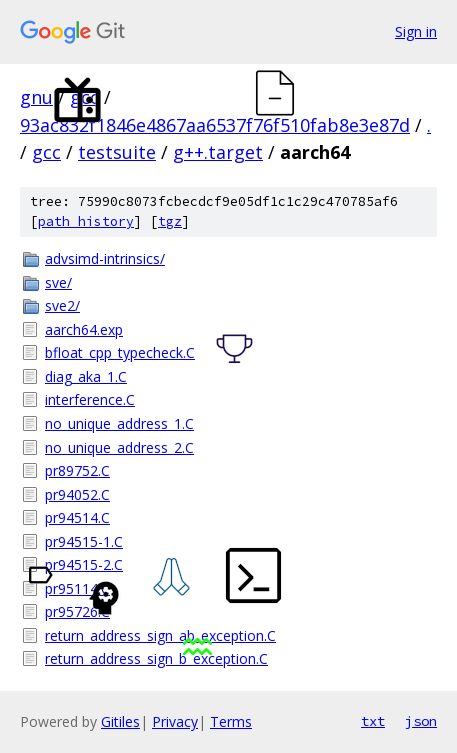  Describe the element at coordinates (275, 93) in the screenshot. I see `remove a file from the list` at that location.